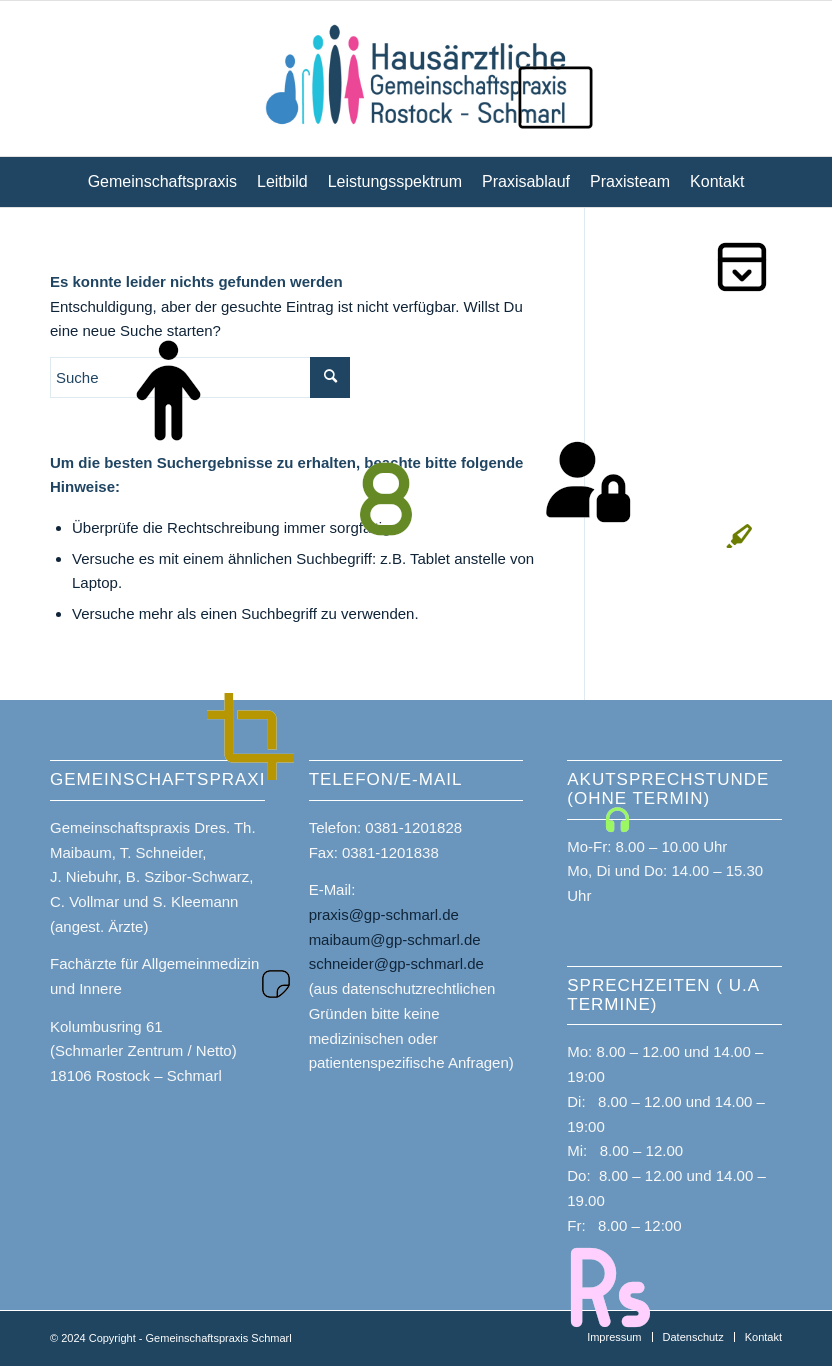  I want to click on lock or secure a user account, so click(587, 479).